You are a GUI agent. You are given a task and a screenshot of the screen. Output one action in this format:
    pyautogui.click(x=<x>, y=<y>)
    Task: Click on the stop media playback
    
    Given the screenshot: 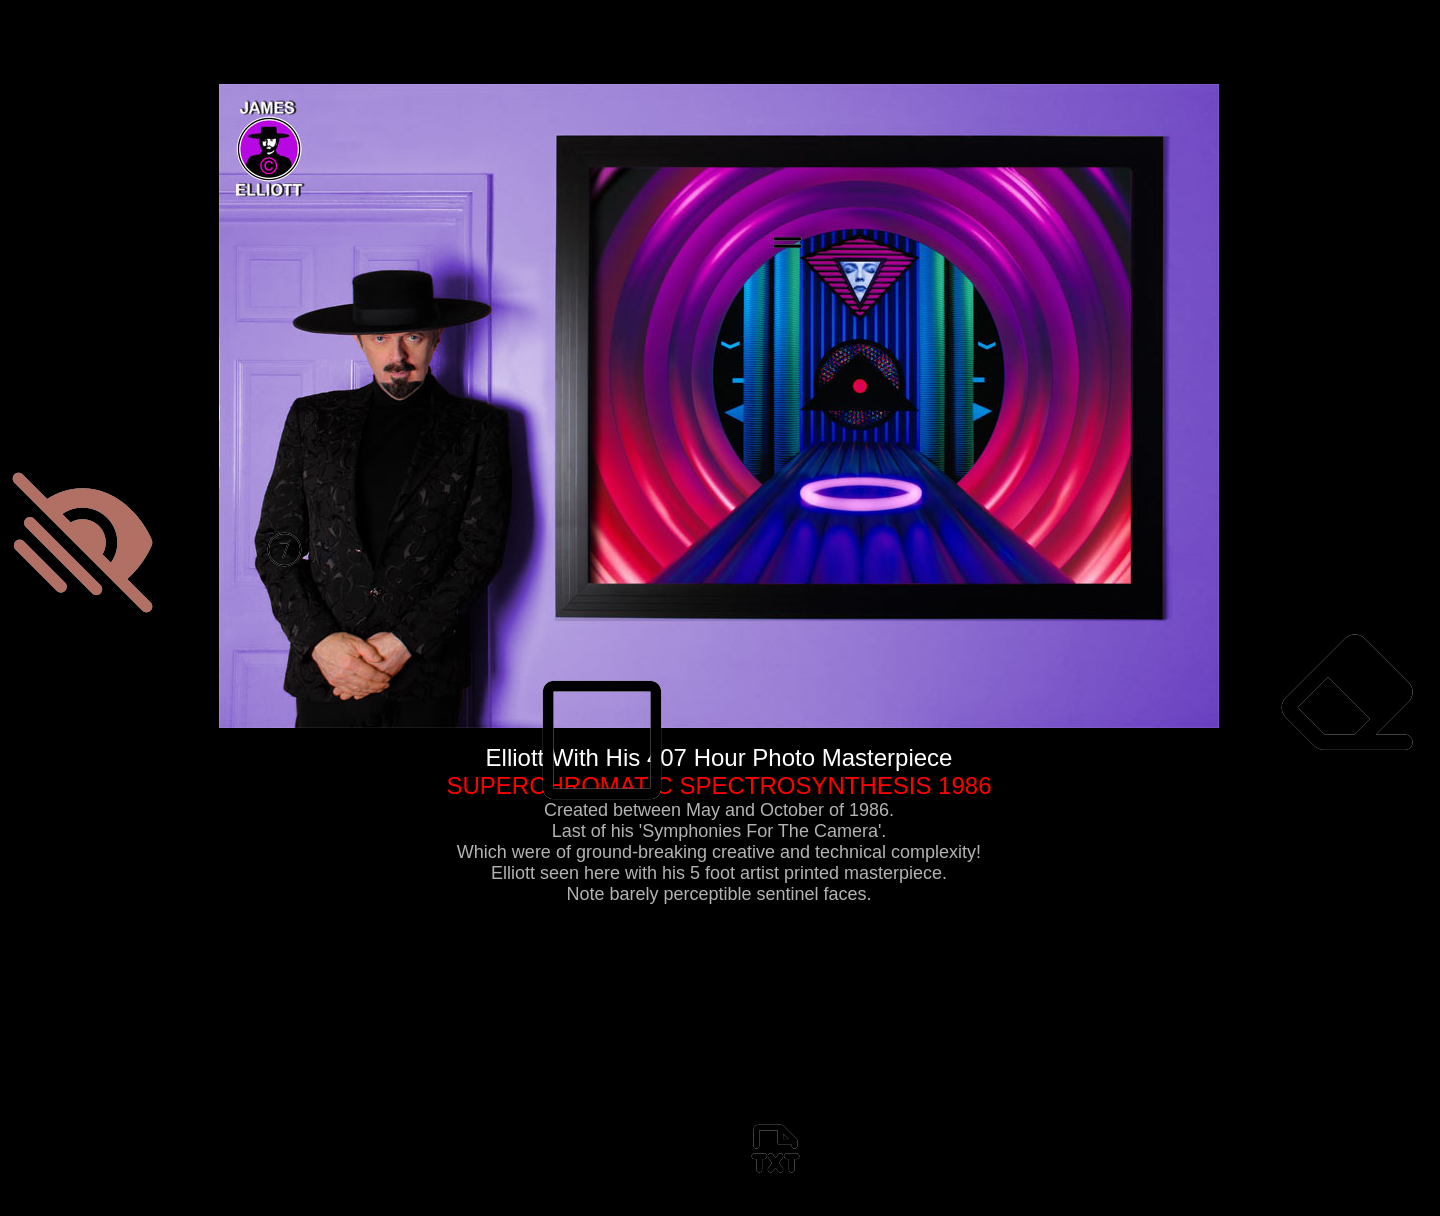 What is the action you would take?
    pyautogui.click(x=602, y=740)
    